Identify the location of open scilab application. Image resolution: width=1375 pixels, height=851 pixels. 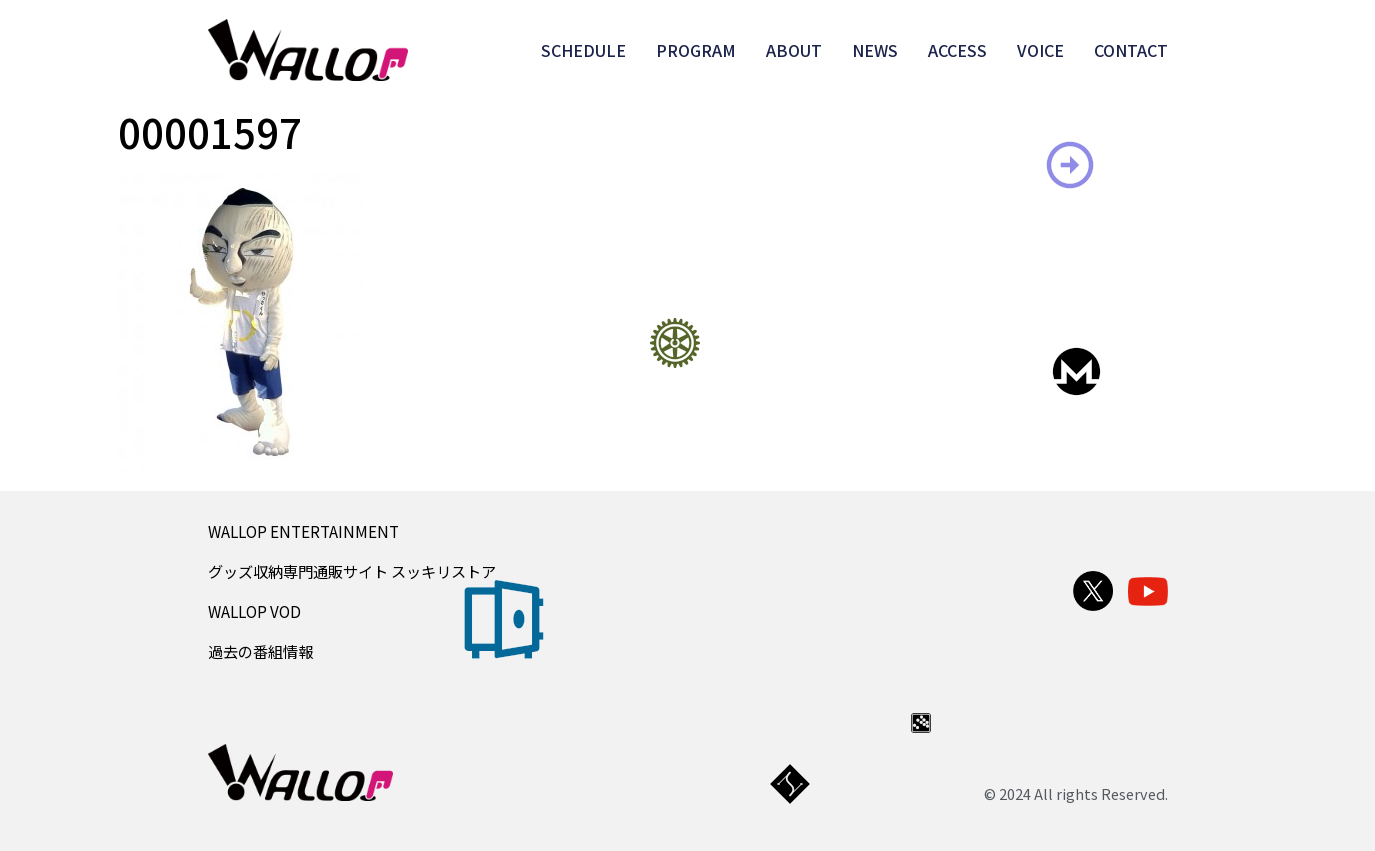
(921, 723).